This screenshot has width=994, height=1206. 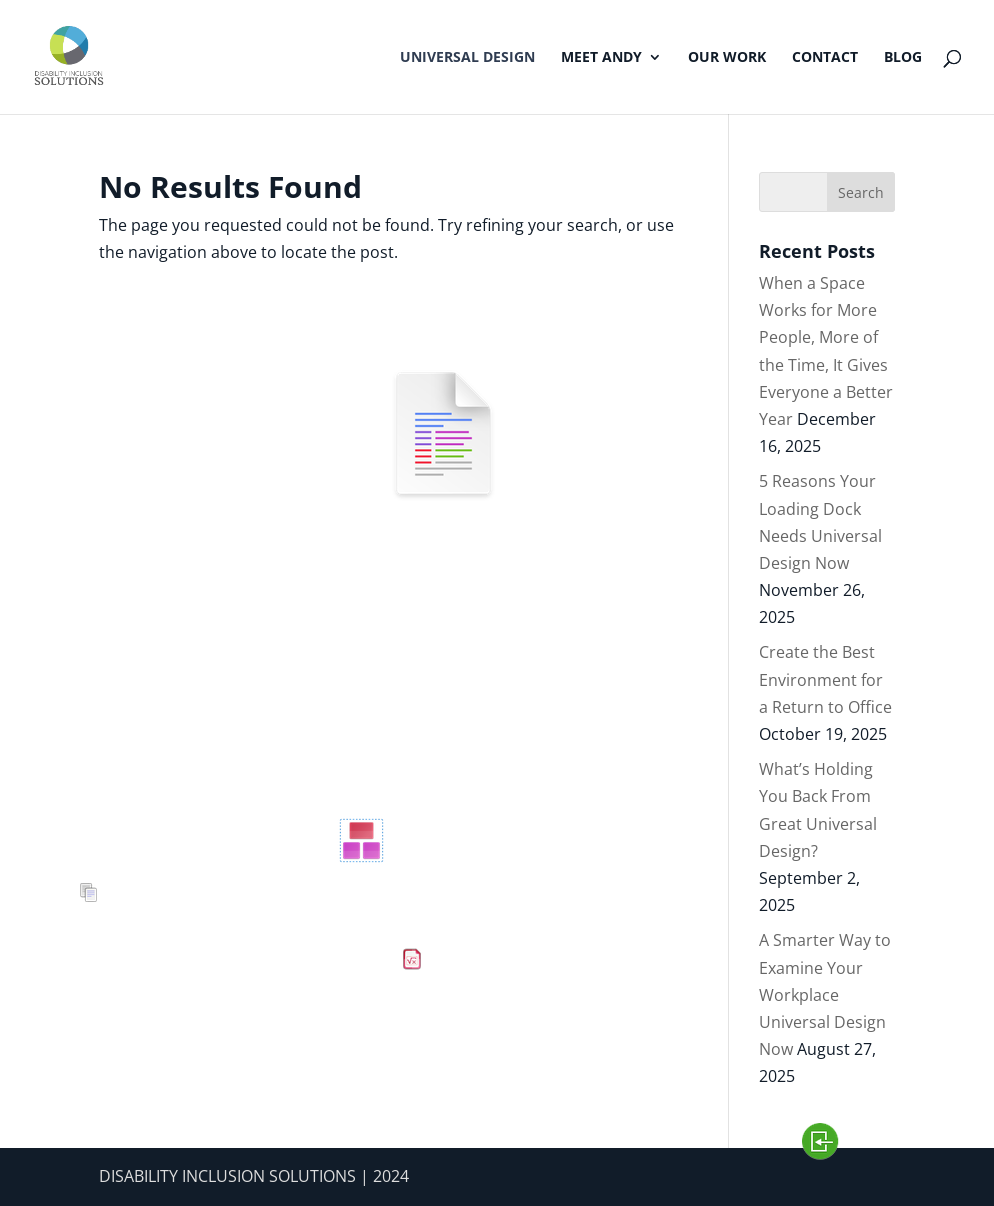 What do you see at coordinates (443, 435) in the screenshot?
I see `a script or code file` at bounding box center [443, 435].